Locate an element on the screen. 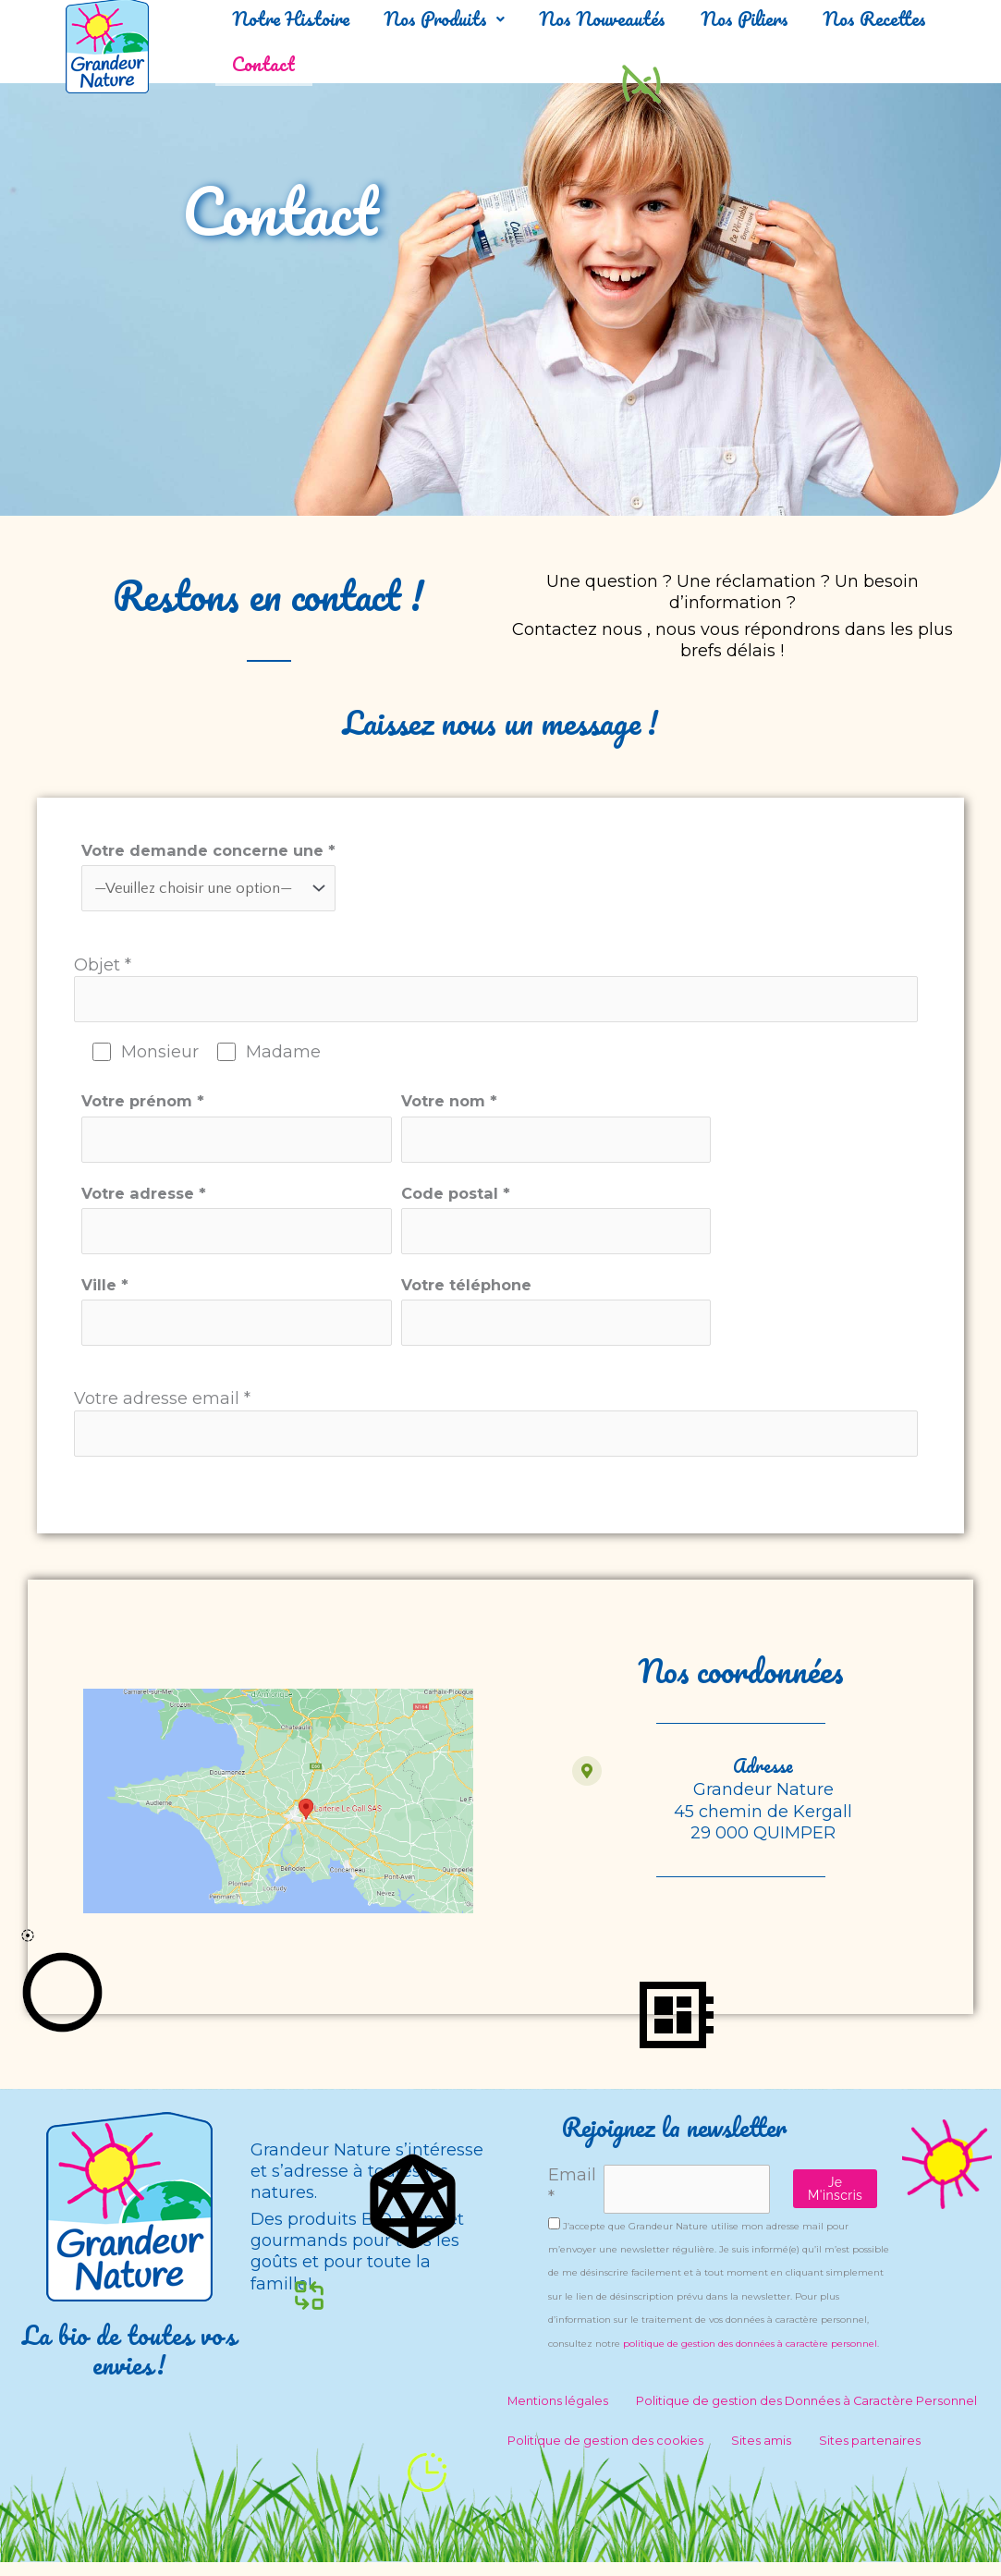 The height and width of the screenshot is (2576, 1001). view remaining time on a countdown timer is located at coordinates (427, 2472).